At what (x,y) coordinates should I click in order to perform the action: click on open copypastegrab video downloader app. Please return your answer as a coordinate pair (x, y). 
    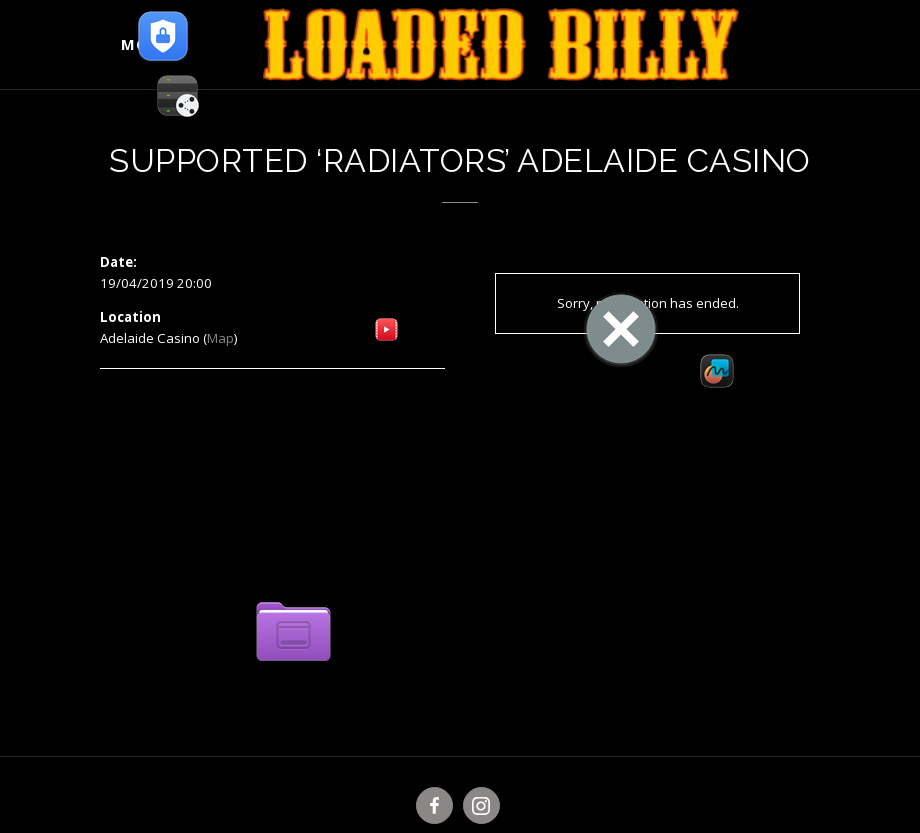
    Looking at the image, I should click on (386, 329).